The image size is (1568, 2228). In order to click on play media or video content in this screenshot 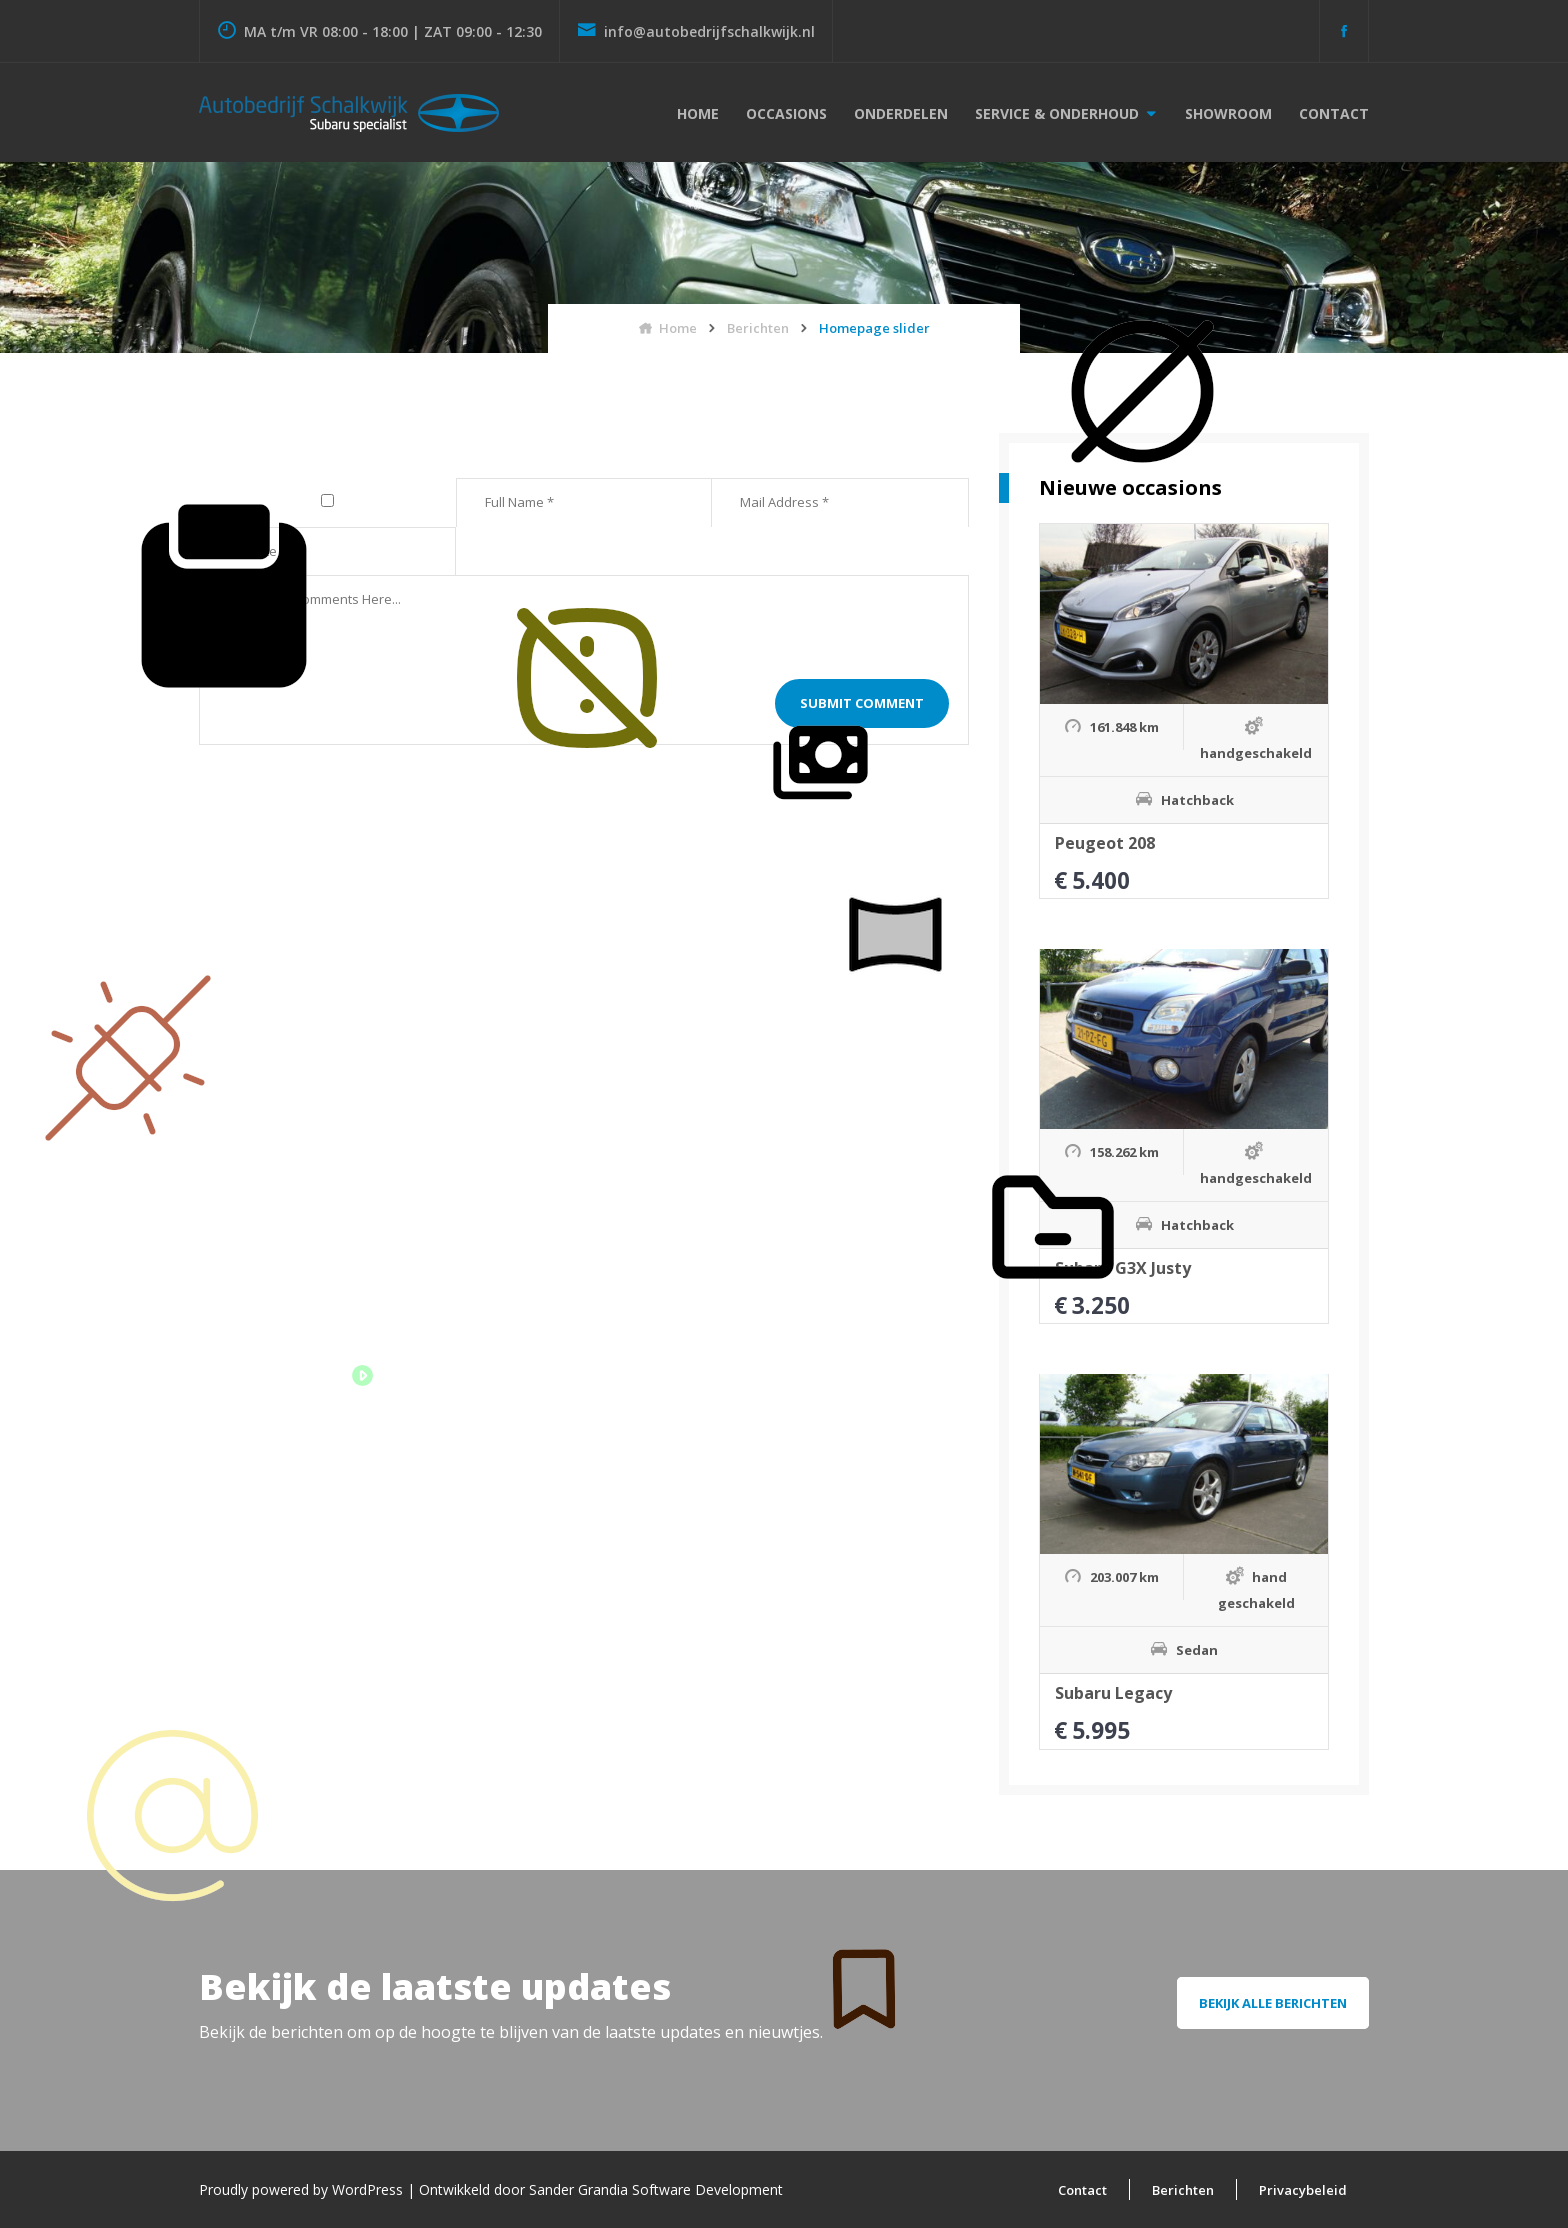, I will do `click(362, 1375)`.